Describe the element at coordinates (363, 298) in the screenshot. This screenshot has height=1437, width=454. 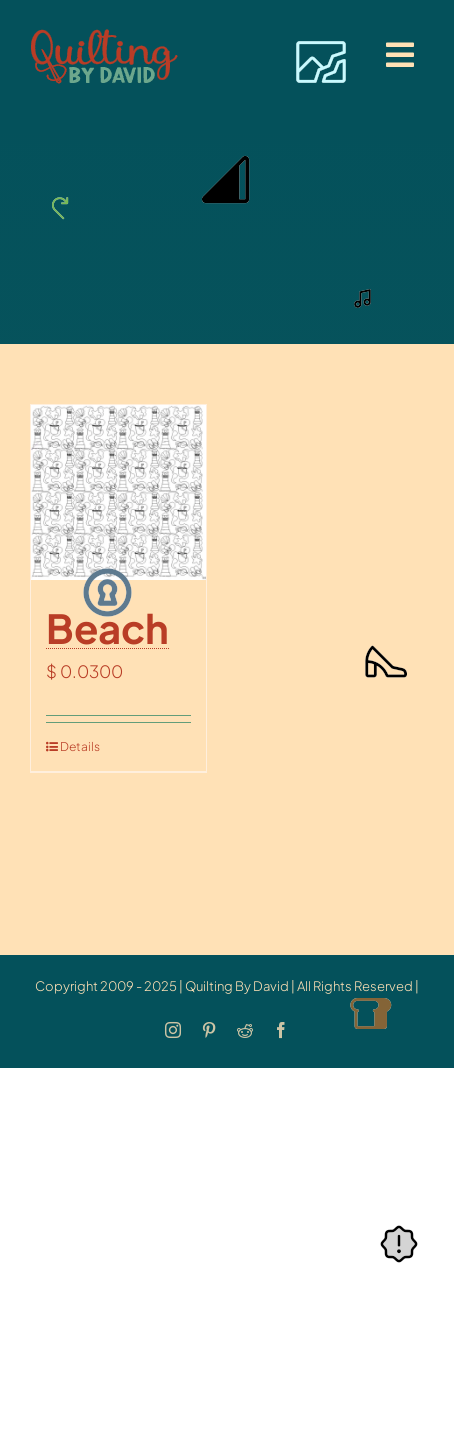
I see `access music library or player` at that location.